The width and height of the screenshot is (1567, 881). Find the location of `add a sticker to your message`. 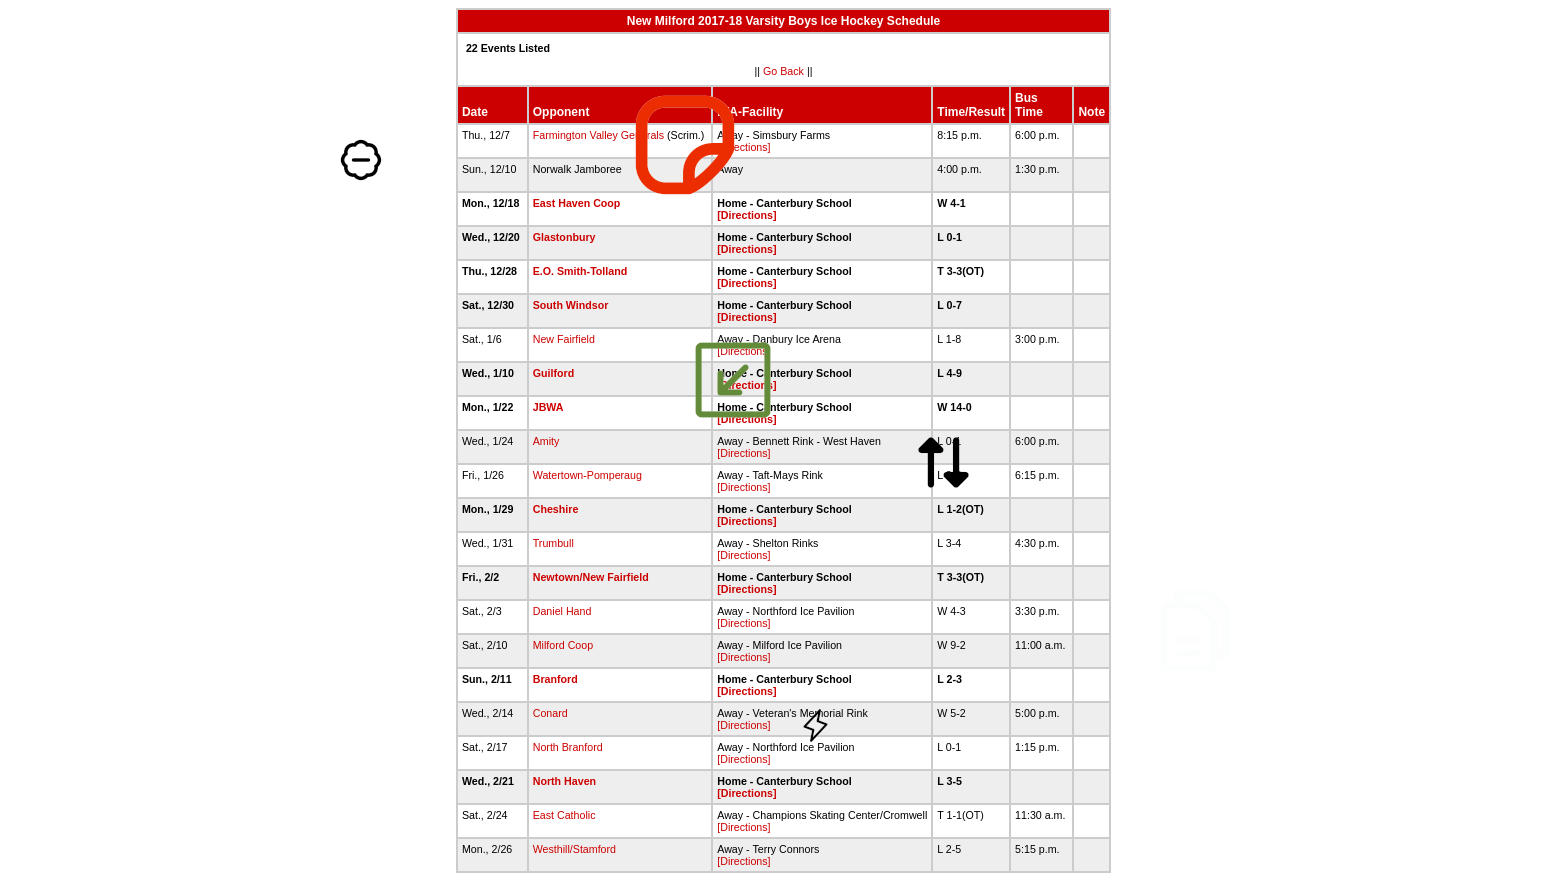

add a sticker to your message is located at coordinates (685, 145).